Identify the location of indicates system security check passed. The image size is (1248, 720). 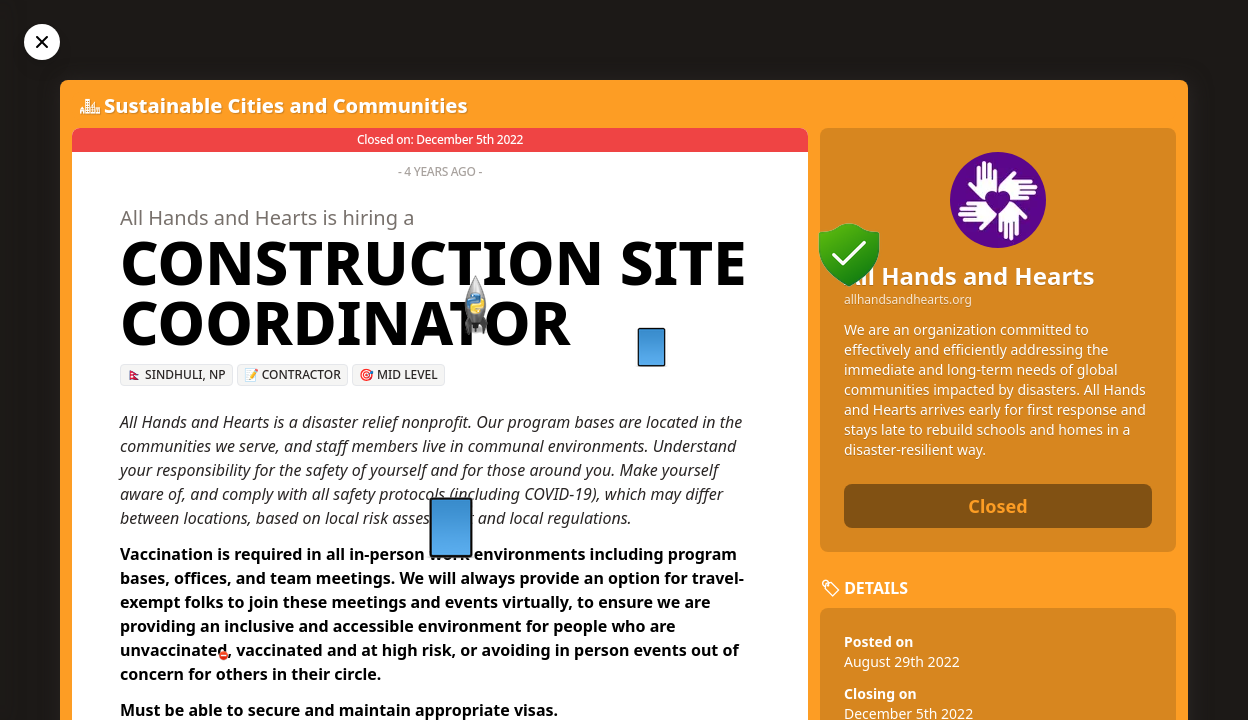
(849, 255).